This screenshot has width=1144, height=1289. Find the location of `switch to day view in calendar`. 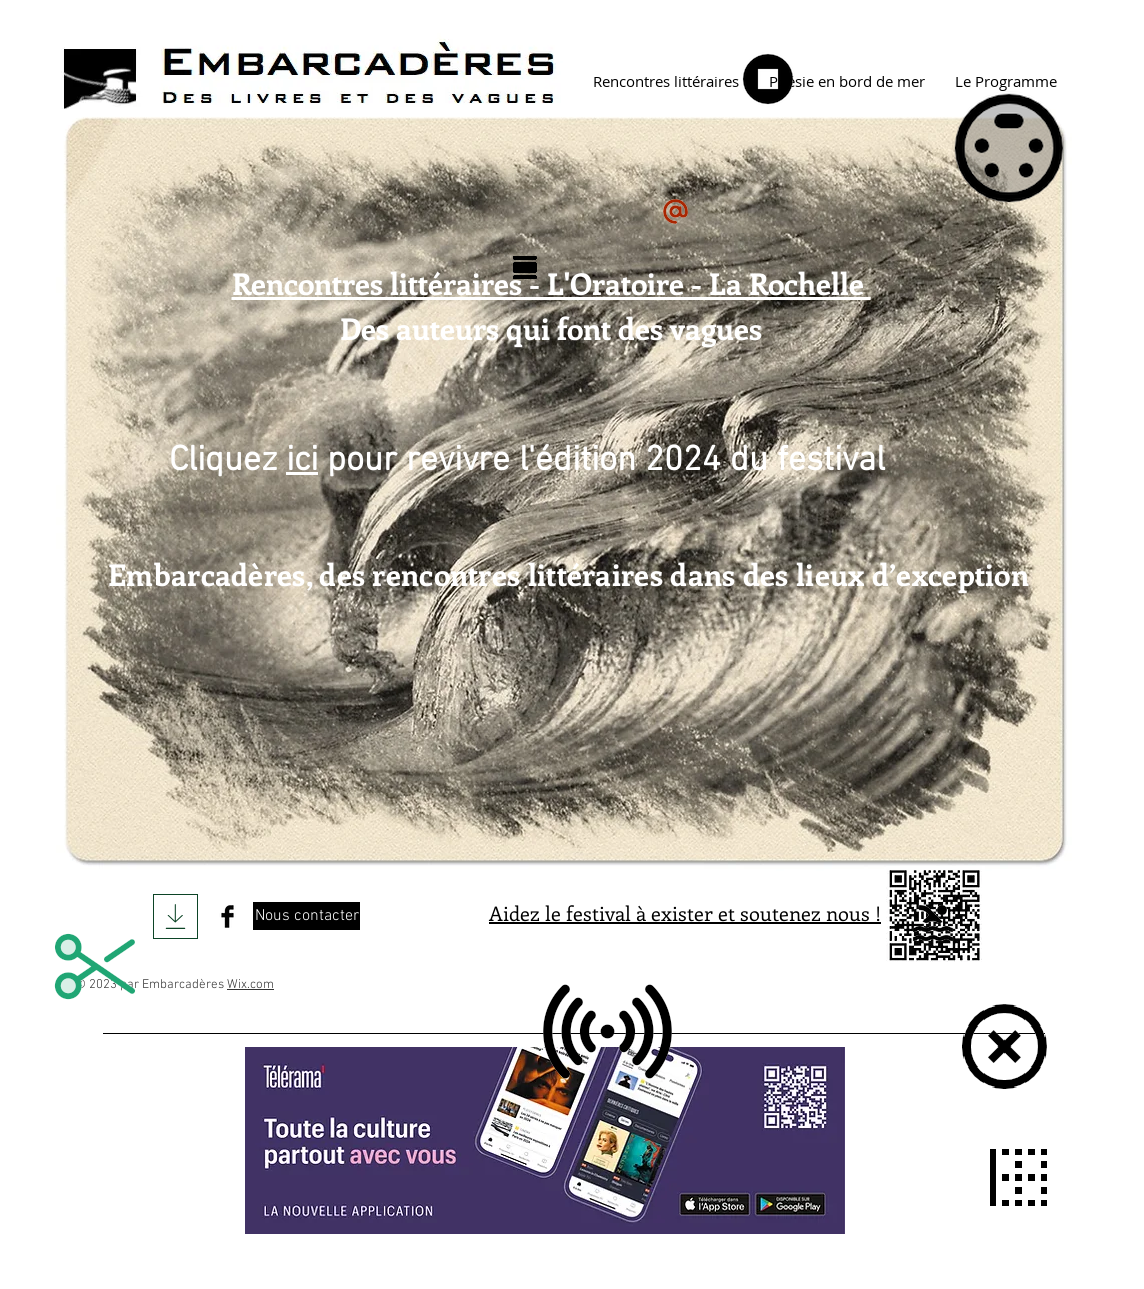

switch to day view in calendar is located at coordinates (525, 267).